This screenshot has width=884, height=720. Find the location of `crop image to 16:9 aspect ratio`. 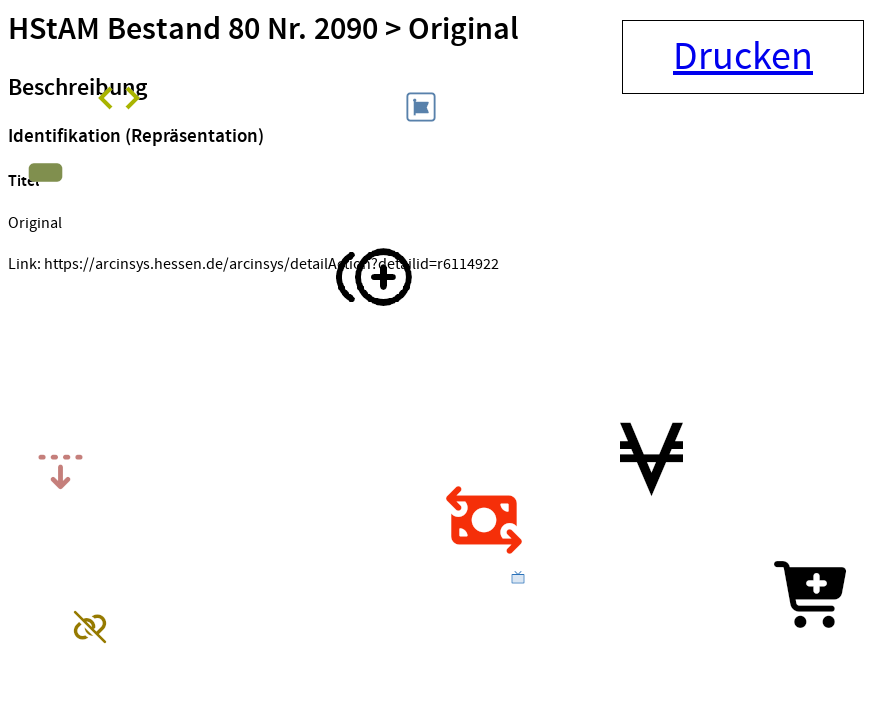

crop image to 16:9 aspect ratio is located at coordinates (45, 172).